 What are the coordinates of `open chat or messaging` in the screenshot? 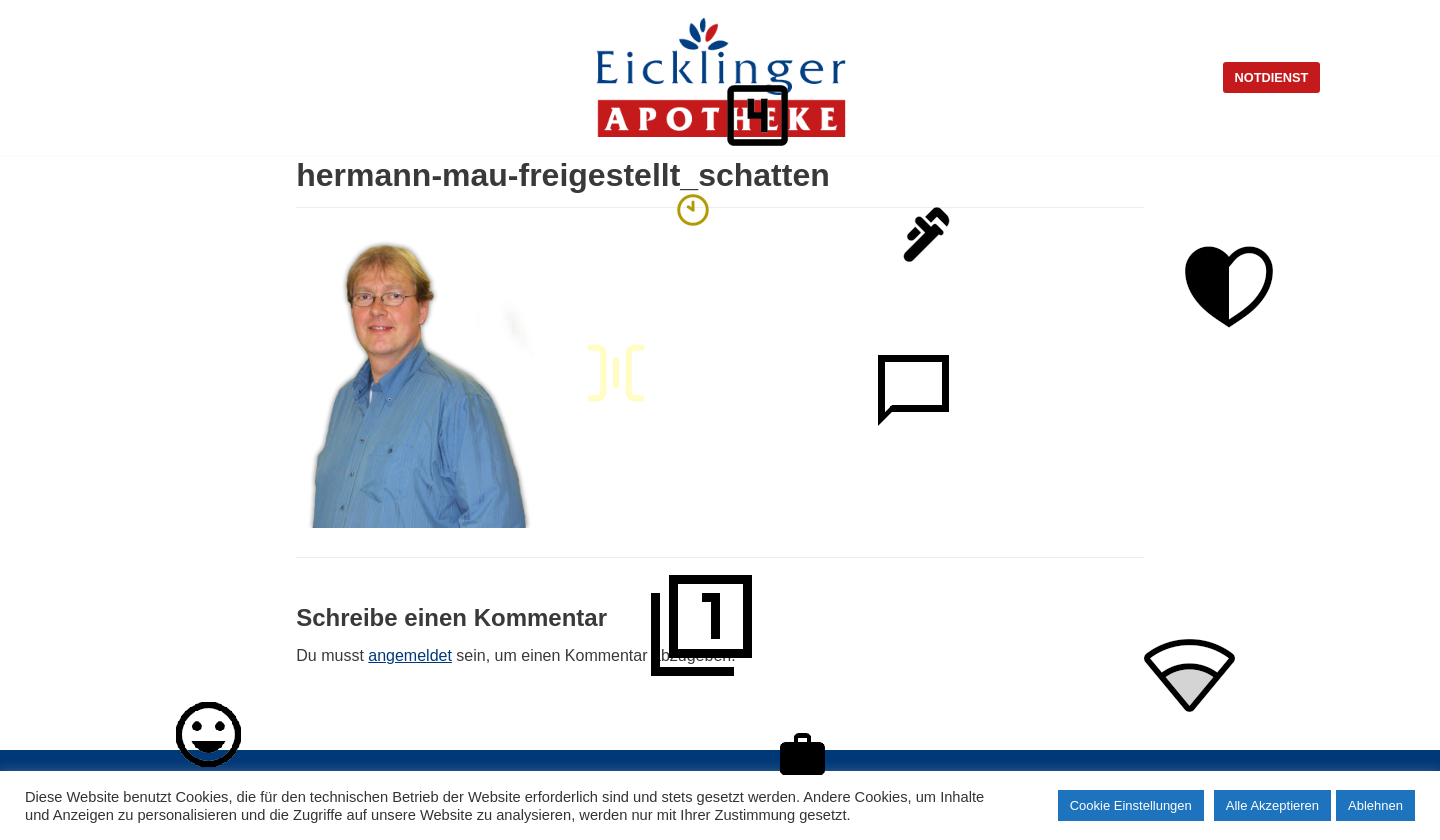 It's located at (913, 390).